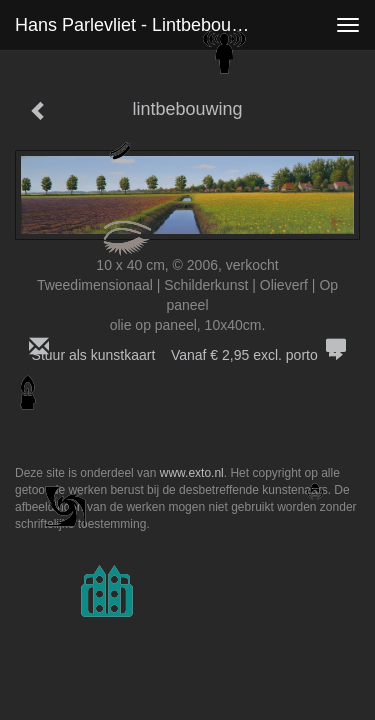 Image resolution: width=375 pixels, height=720 pixels. What do you see at coordinates (107, 591) in the screenshot?
I see `decorative abstract building or castle icon` at bounding box center [107, 591].